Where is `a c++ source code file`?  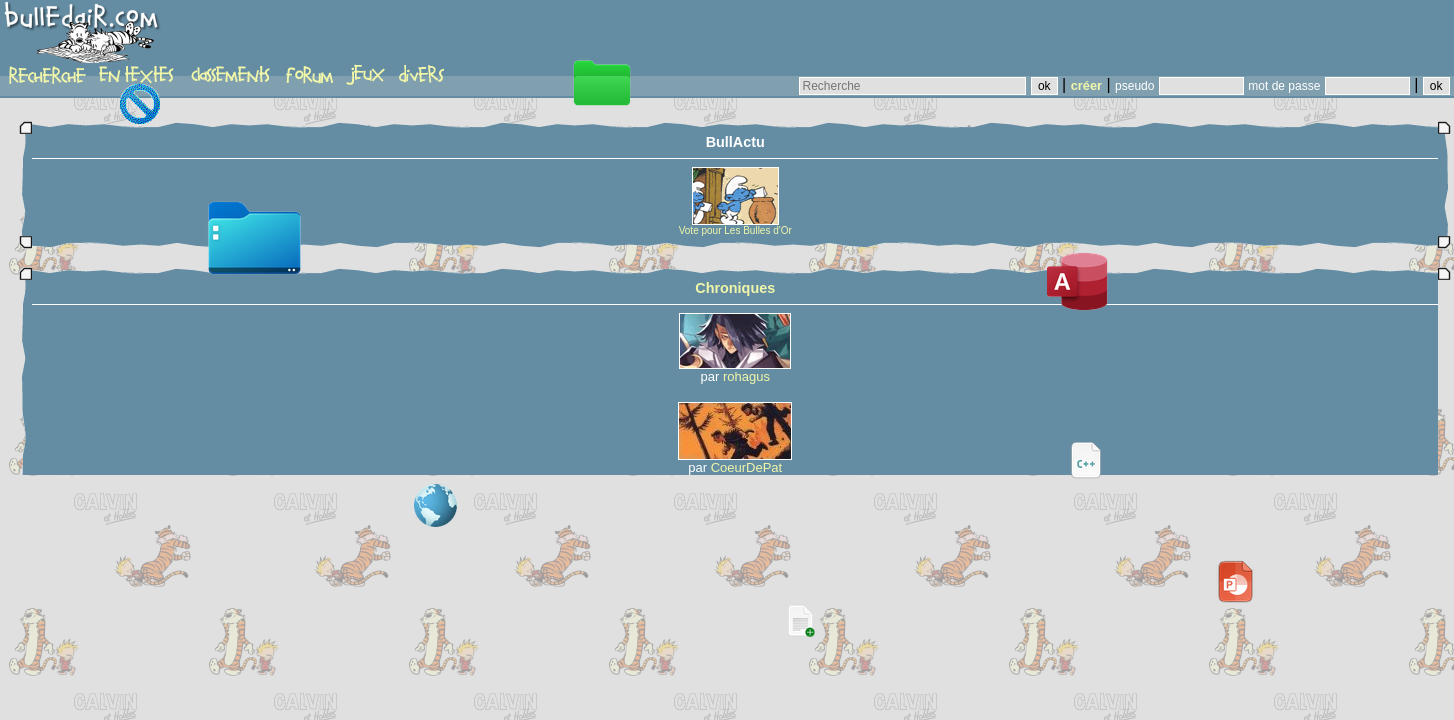 a c++ source code file is located at coordinates (1086, 460).